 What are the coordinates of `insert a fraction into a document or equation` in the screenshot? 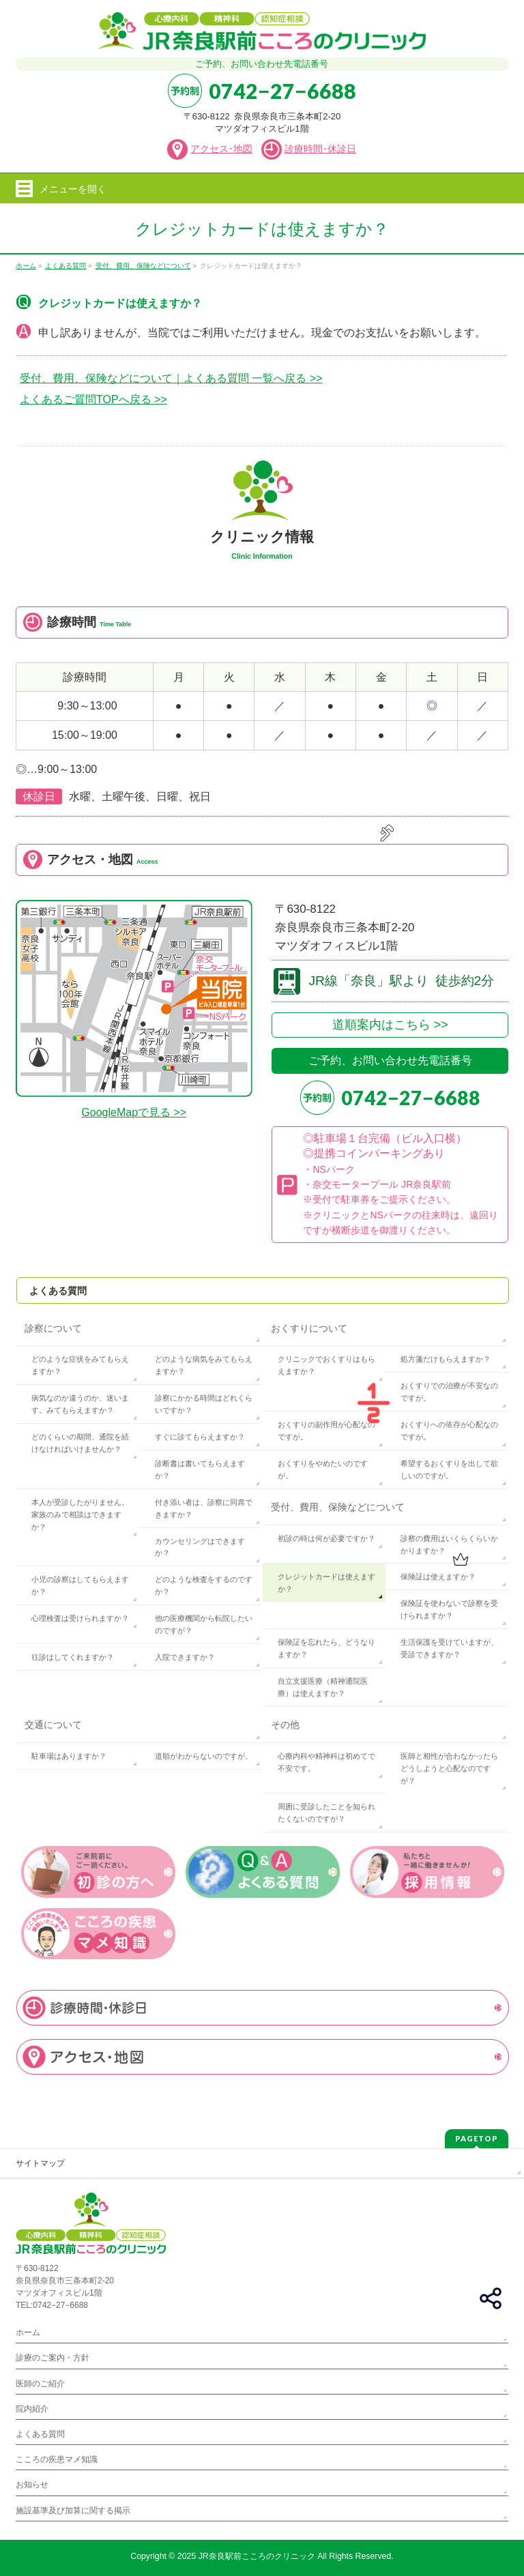 It's located at (373, 1403).